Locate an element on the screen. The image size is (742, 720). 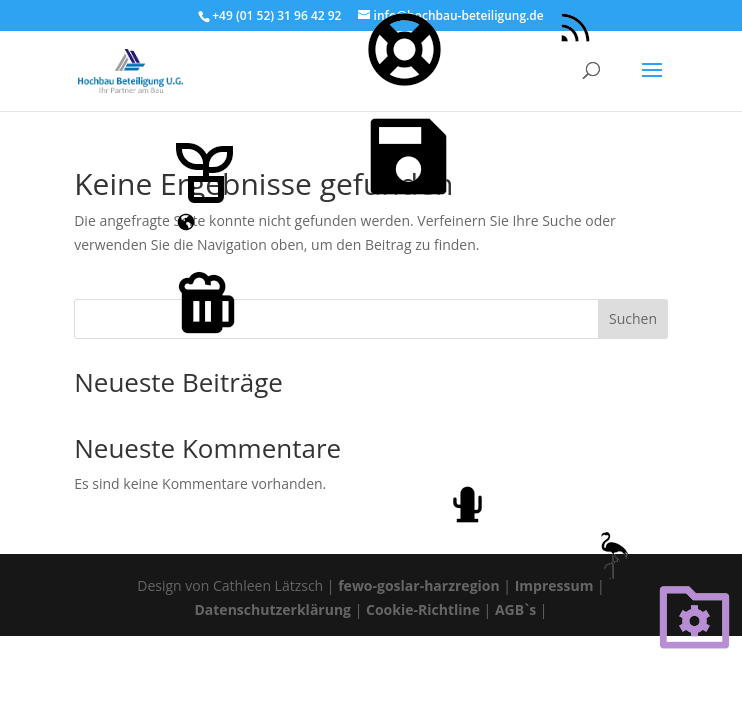
desert or arid climate indicator is located at coordinates (467, 504).